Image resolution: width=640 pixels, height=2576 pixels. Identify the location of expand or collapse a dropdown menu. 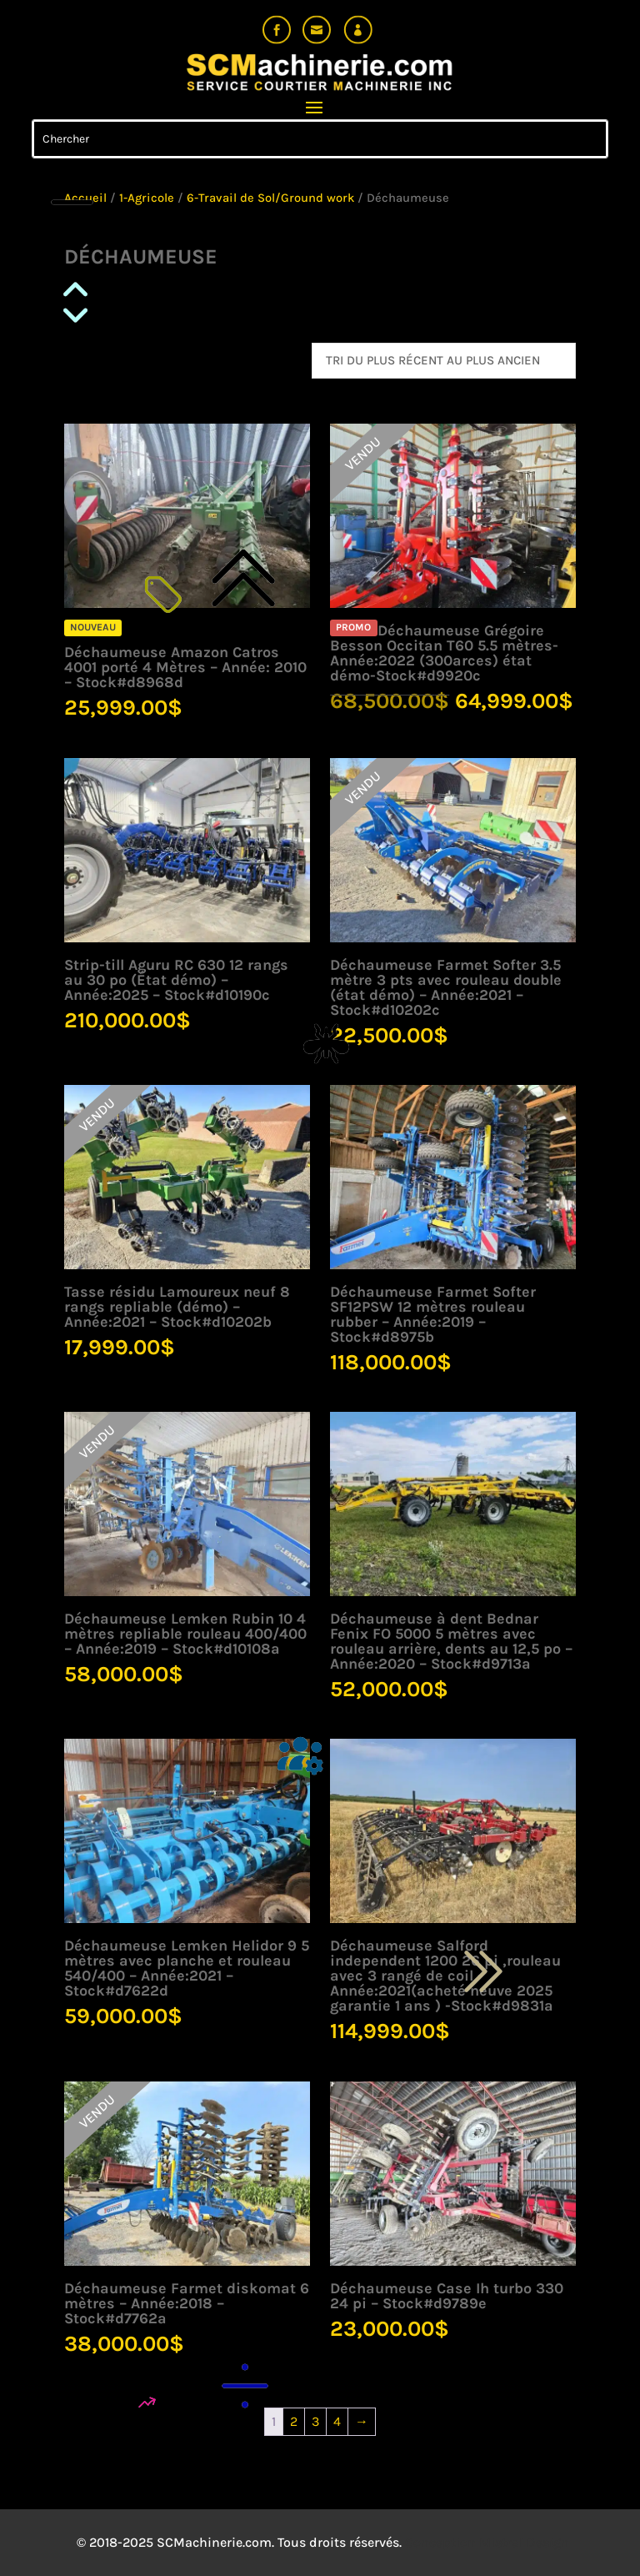
(75, 302).